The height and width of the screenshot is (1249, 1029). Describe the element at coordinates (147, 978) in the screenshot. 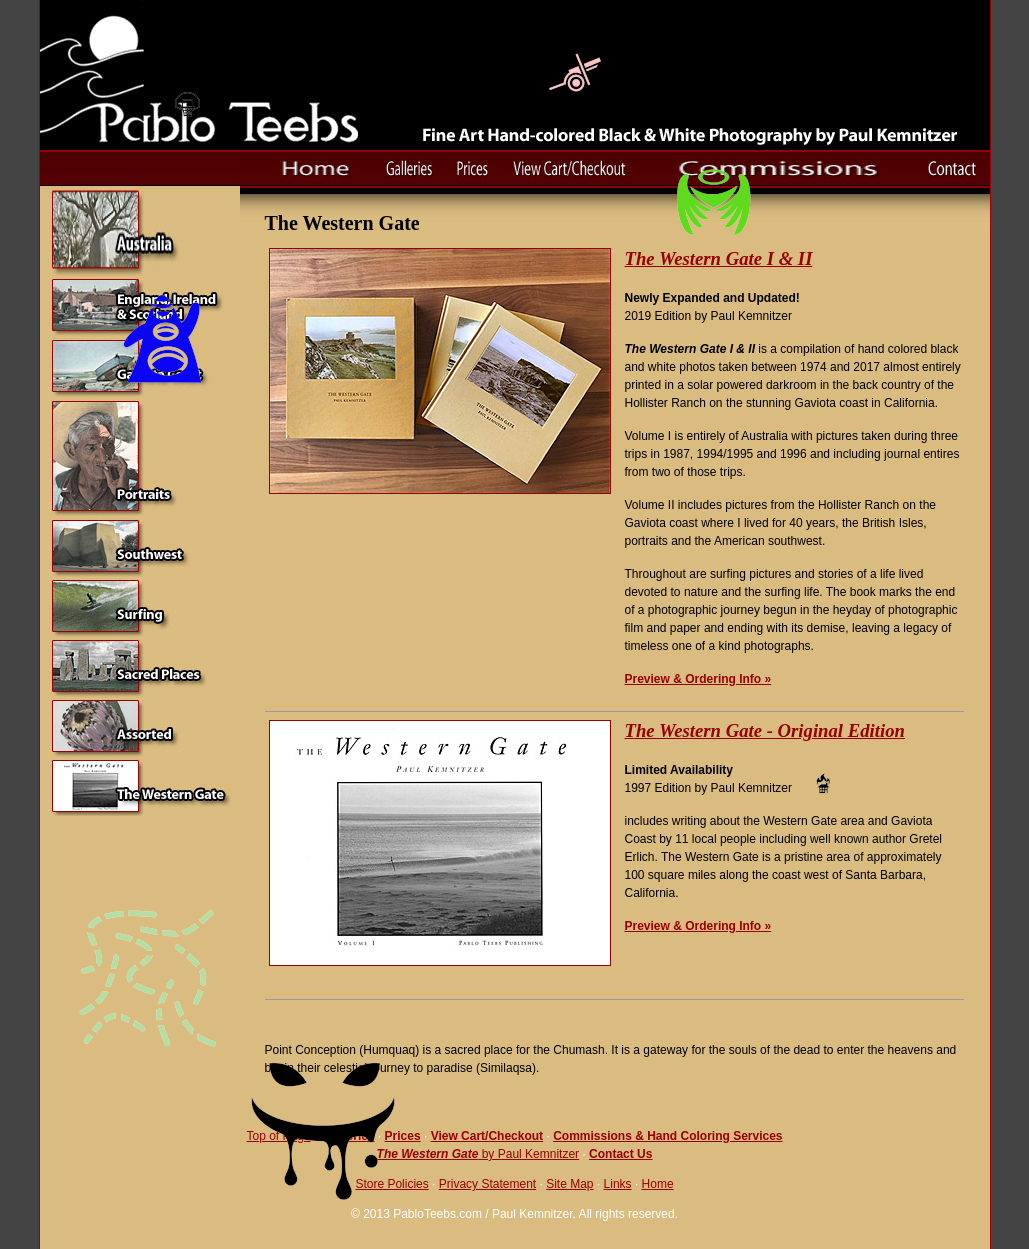

I see `indicates parasites or infection in a health/medical game` at that location.